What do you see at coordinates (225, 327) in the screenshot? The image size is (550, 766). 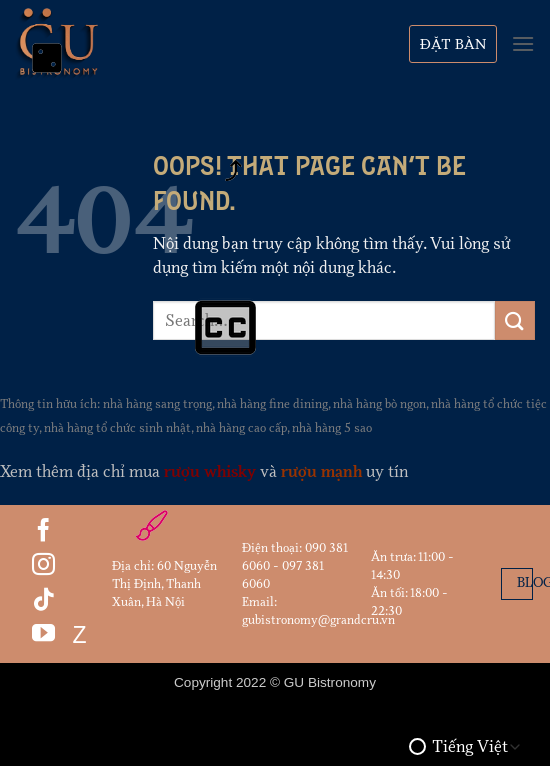 I see `enable closed captions for video content` at bounding box center [225, 327].